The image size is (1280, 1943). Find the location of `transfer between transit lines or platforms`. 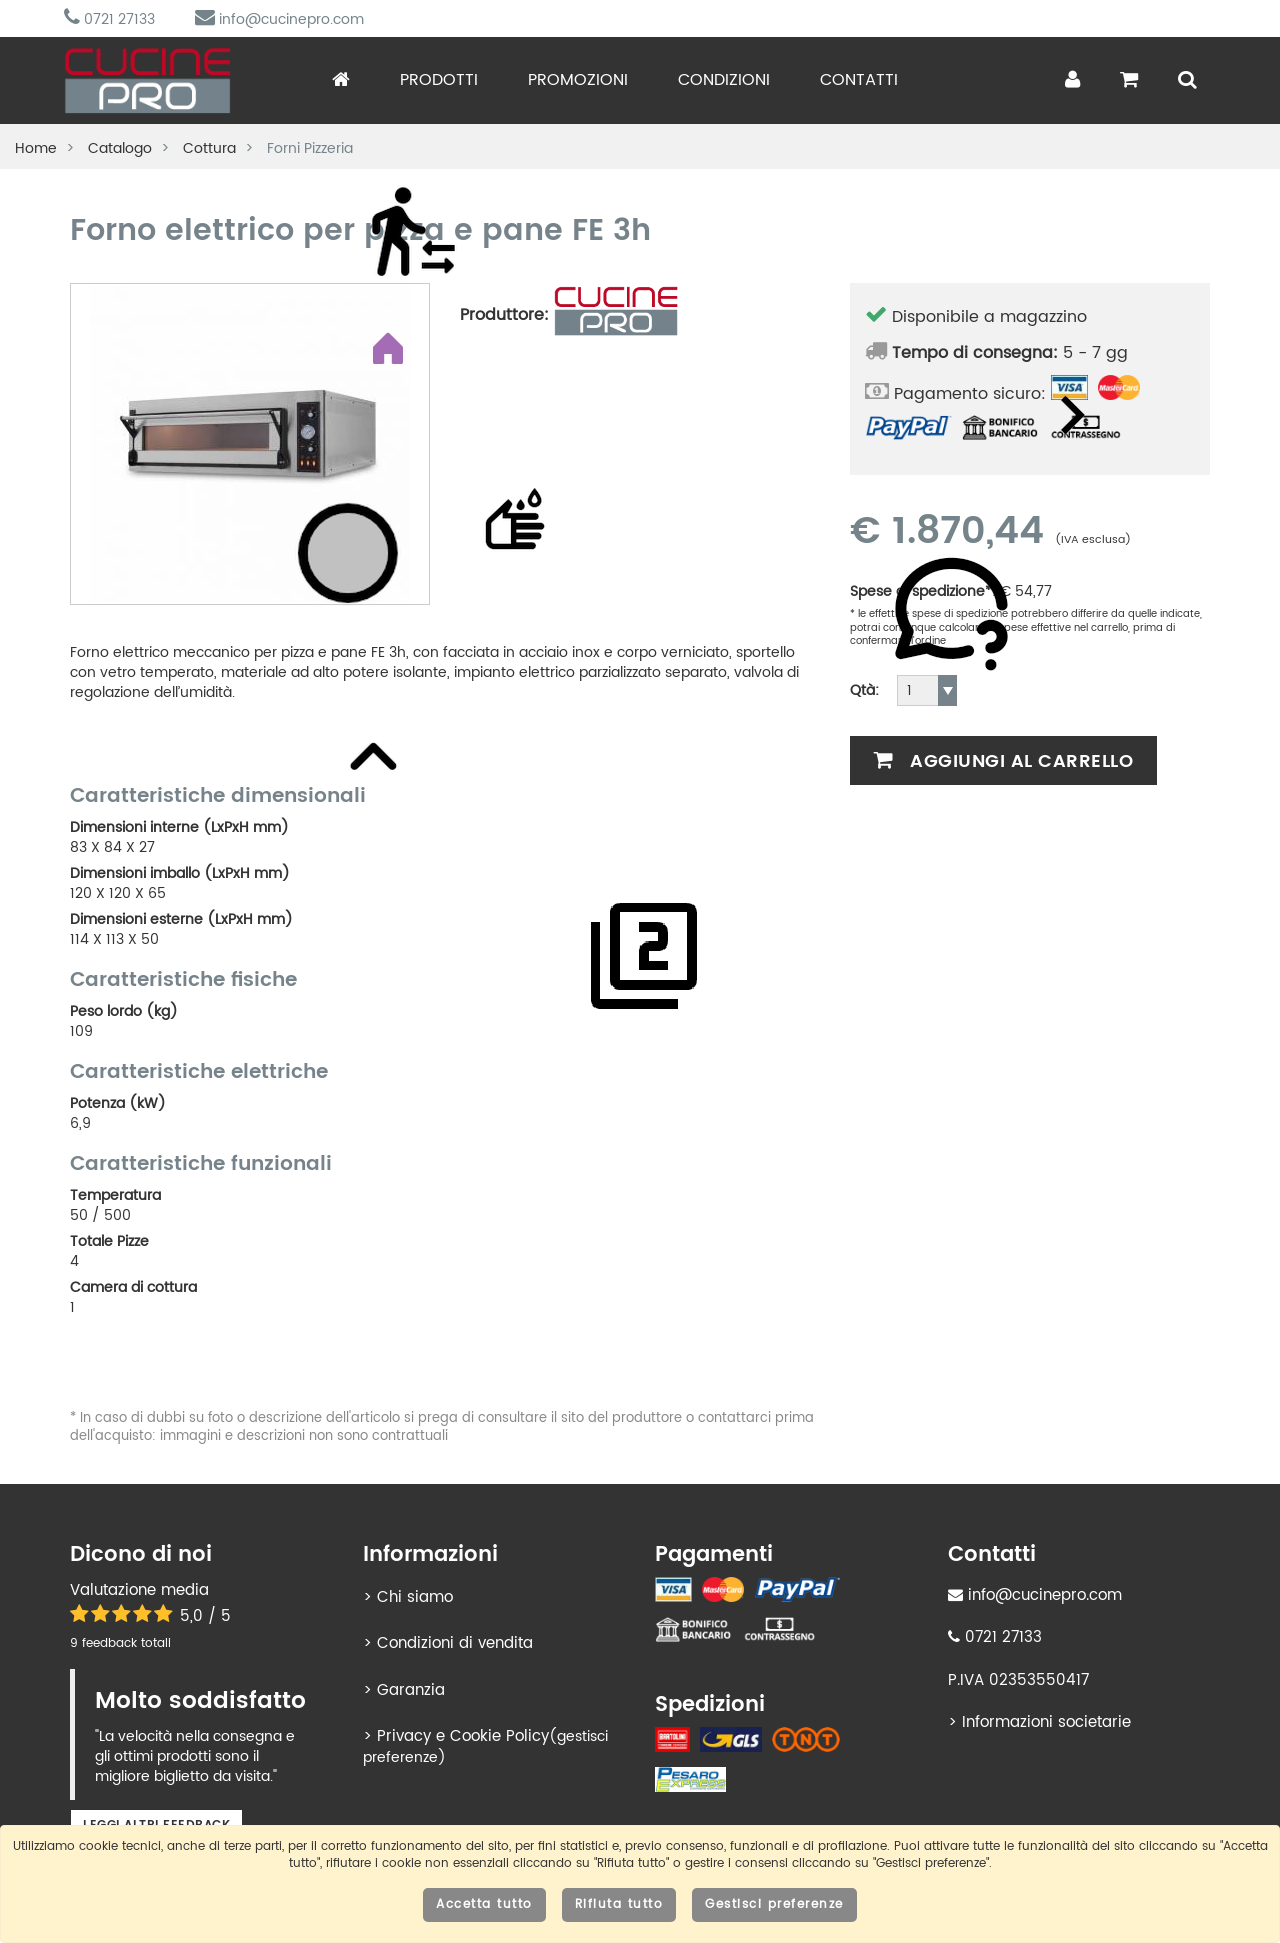

transfer between transit lines or platforms is located at coordinates (413, 230).